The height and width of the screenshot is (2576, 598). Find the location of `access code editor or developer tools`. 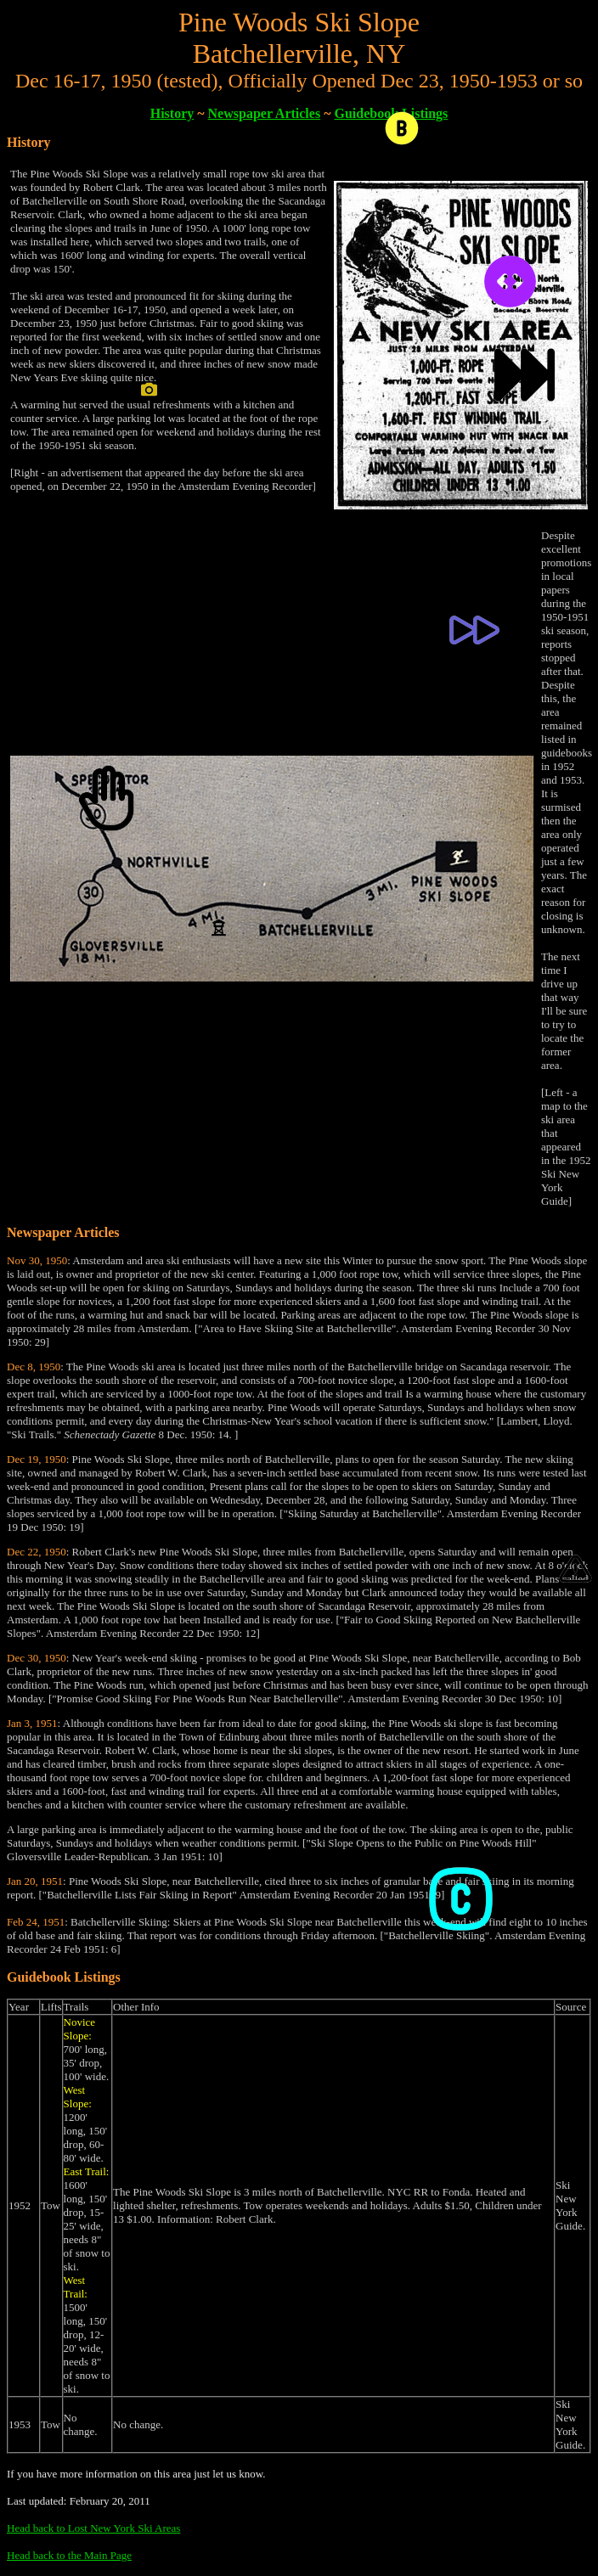

access code editor or developer tools is located at coordinates (510, 281).